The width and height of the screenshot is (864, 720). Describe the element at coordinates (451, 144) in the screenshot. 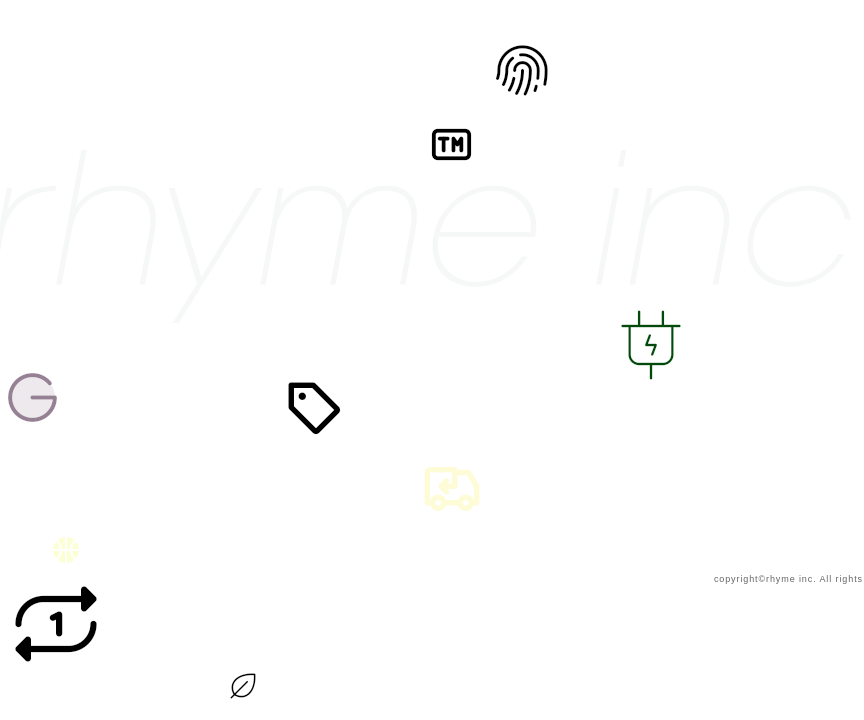

I see `indicates trademarked content or branding` at that location.